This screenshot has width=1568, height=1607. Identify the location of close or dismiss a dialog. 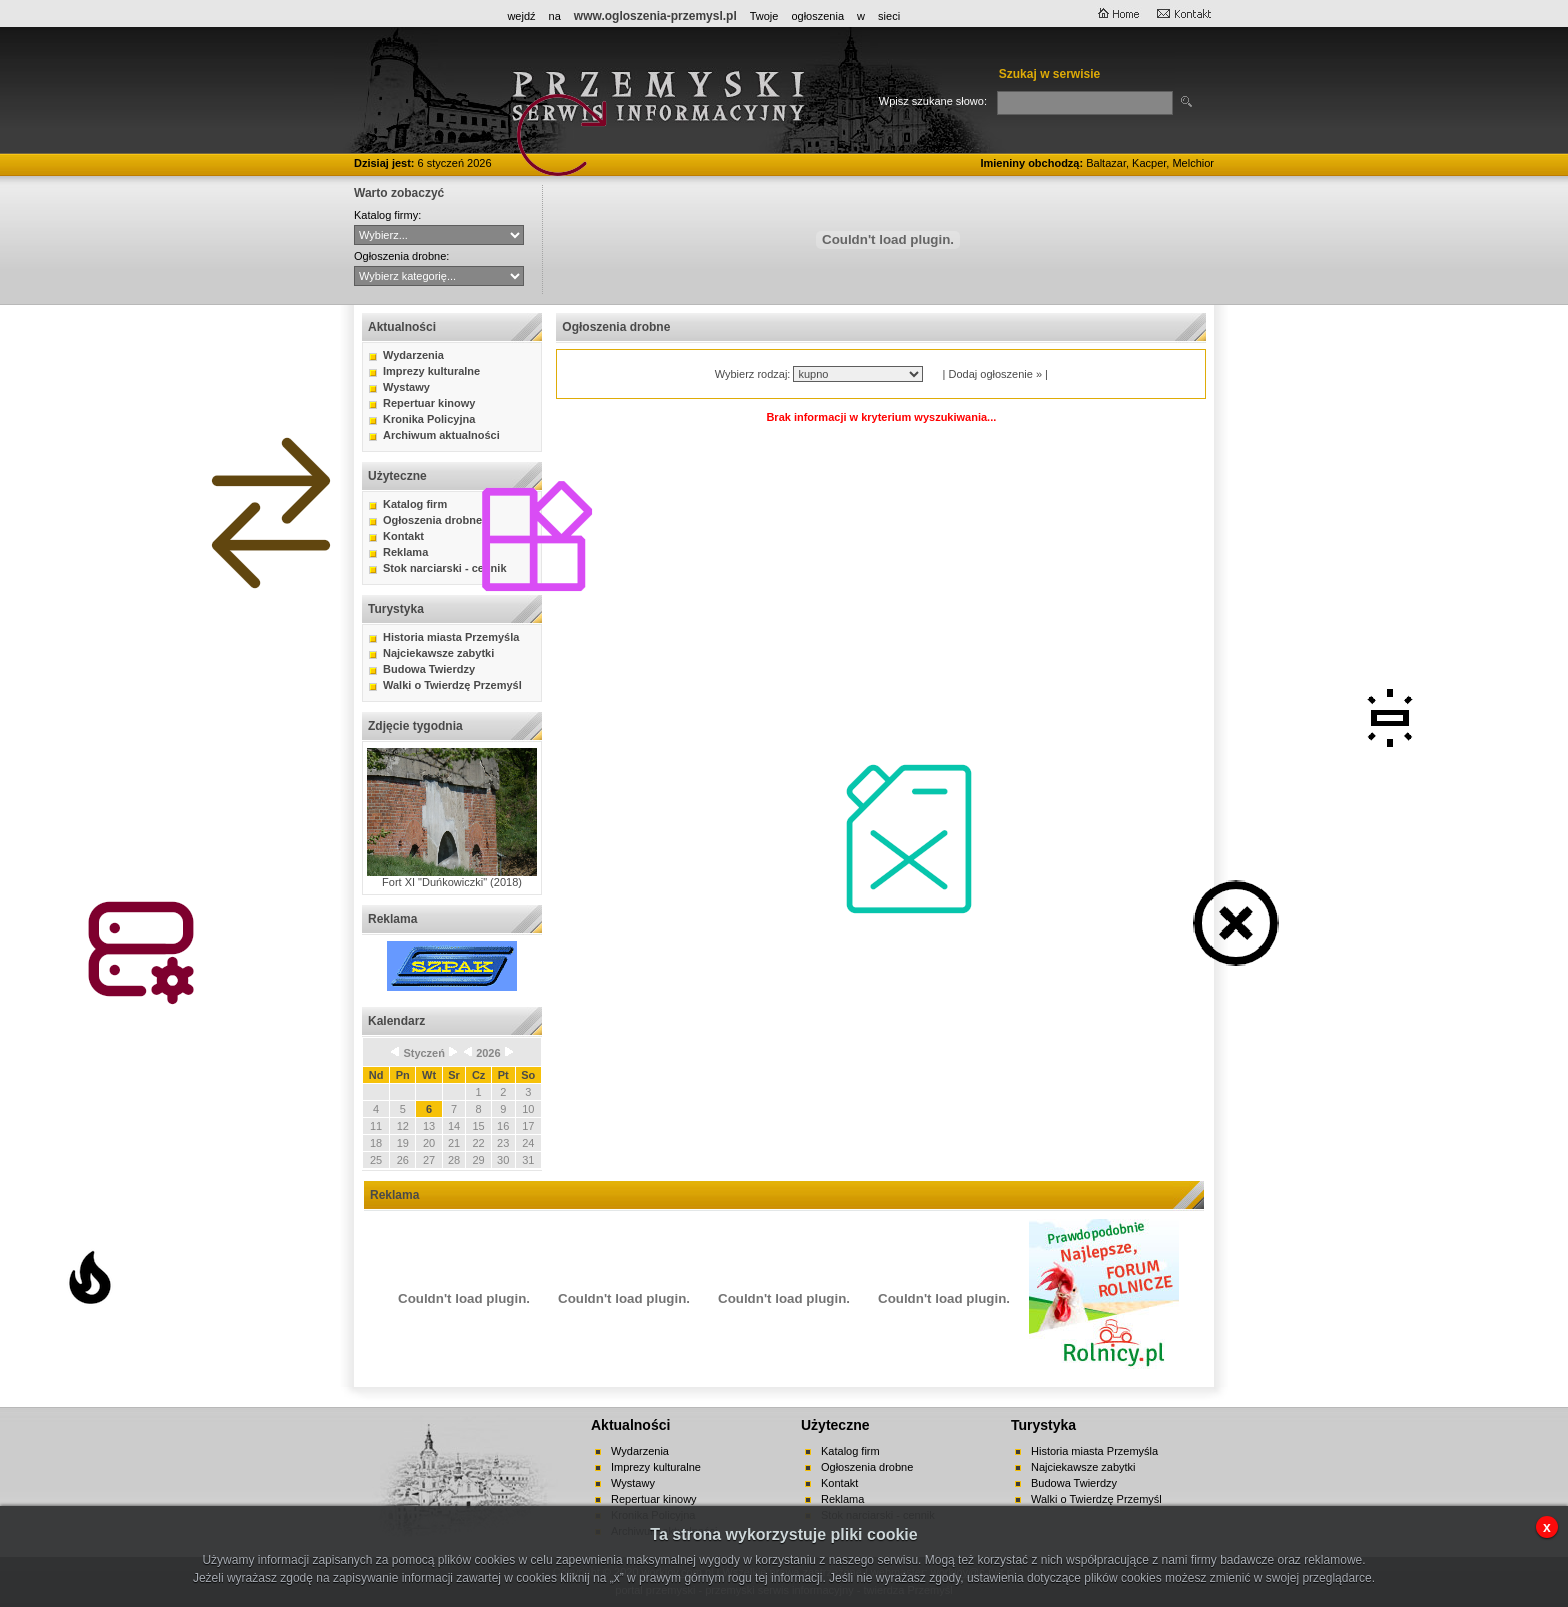
(1236, 923).